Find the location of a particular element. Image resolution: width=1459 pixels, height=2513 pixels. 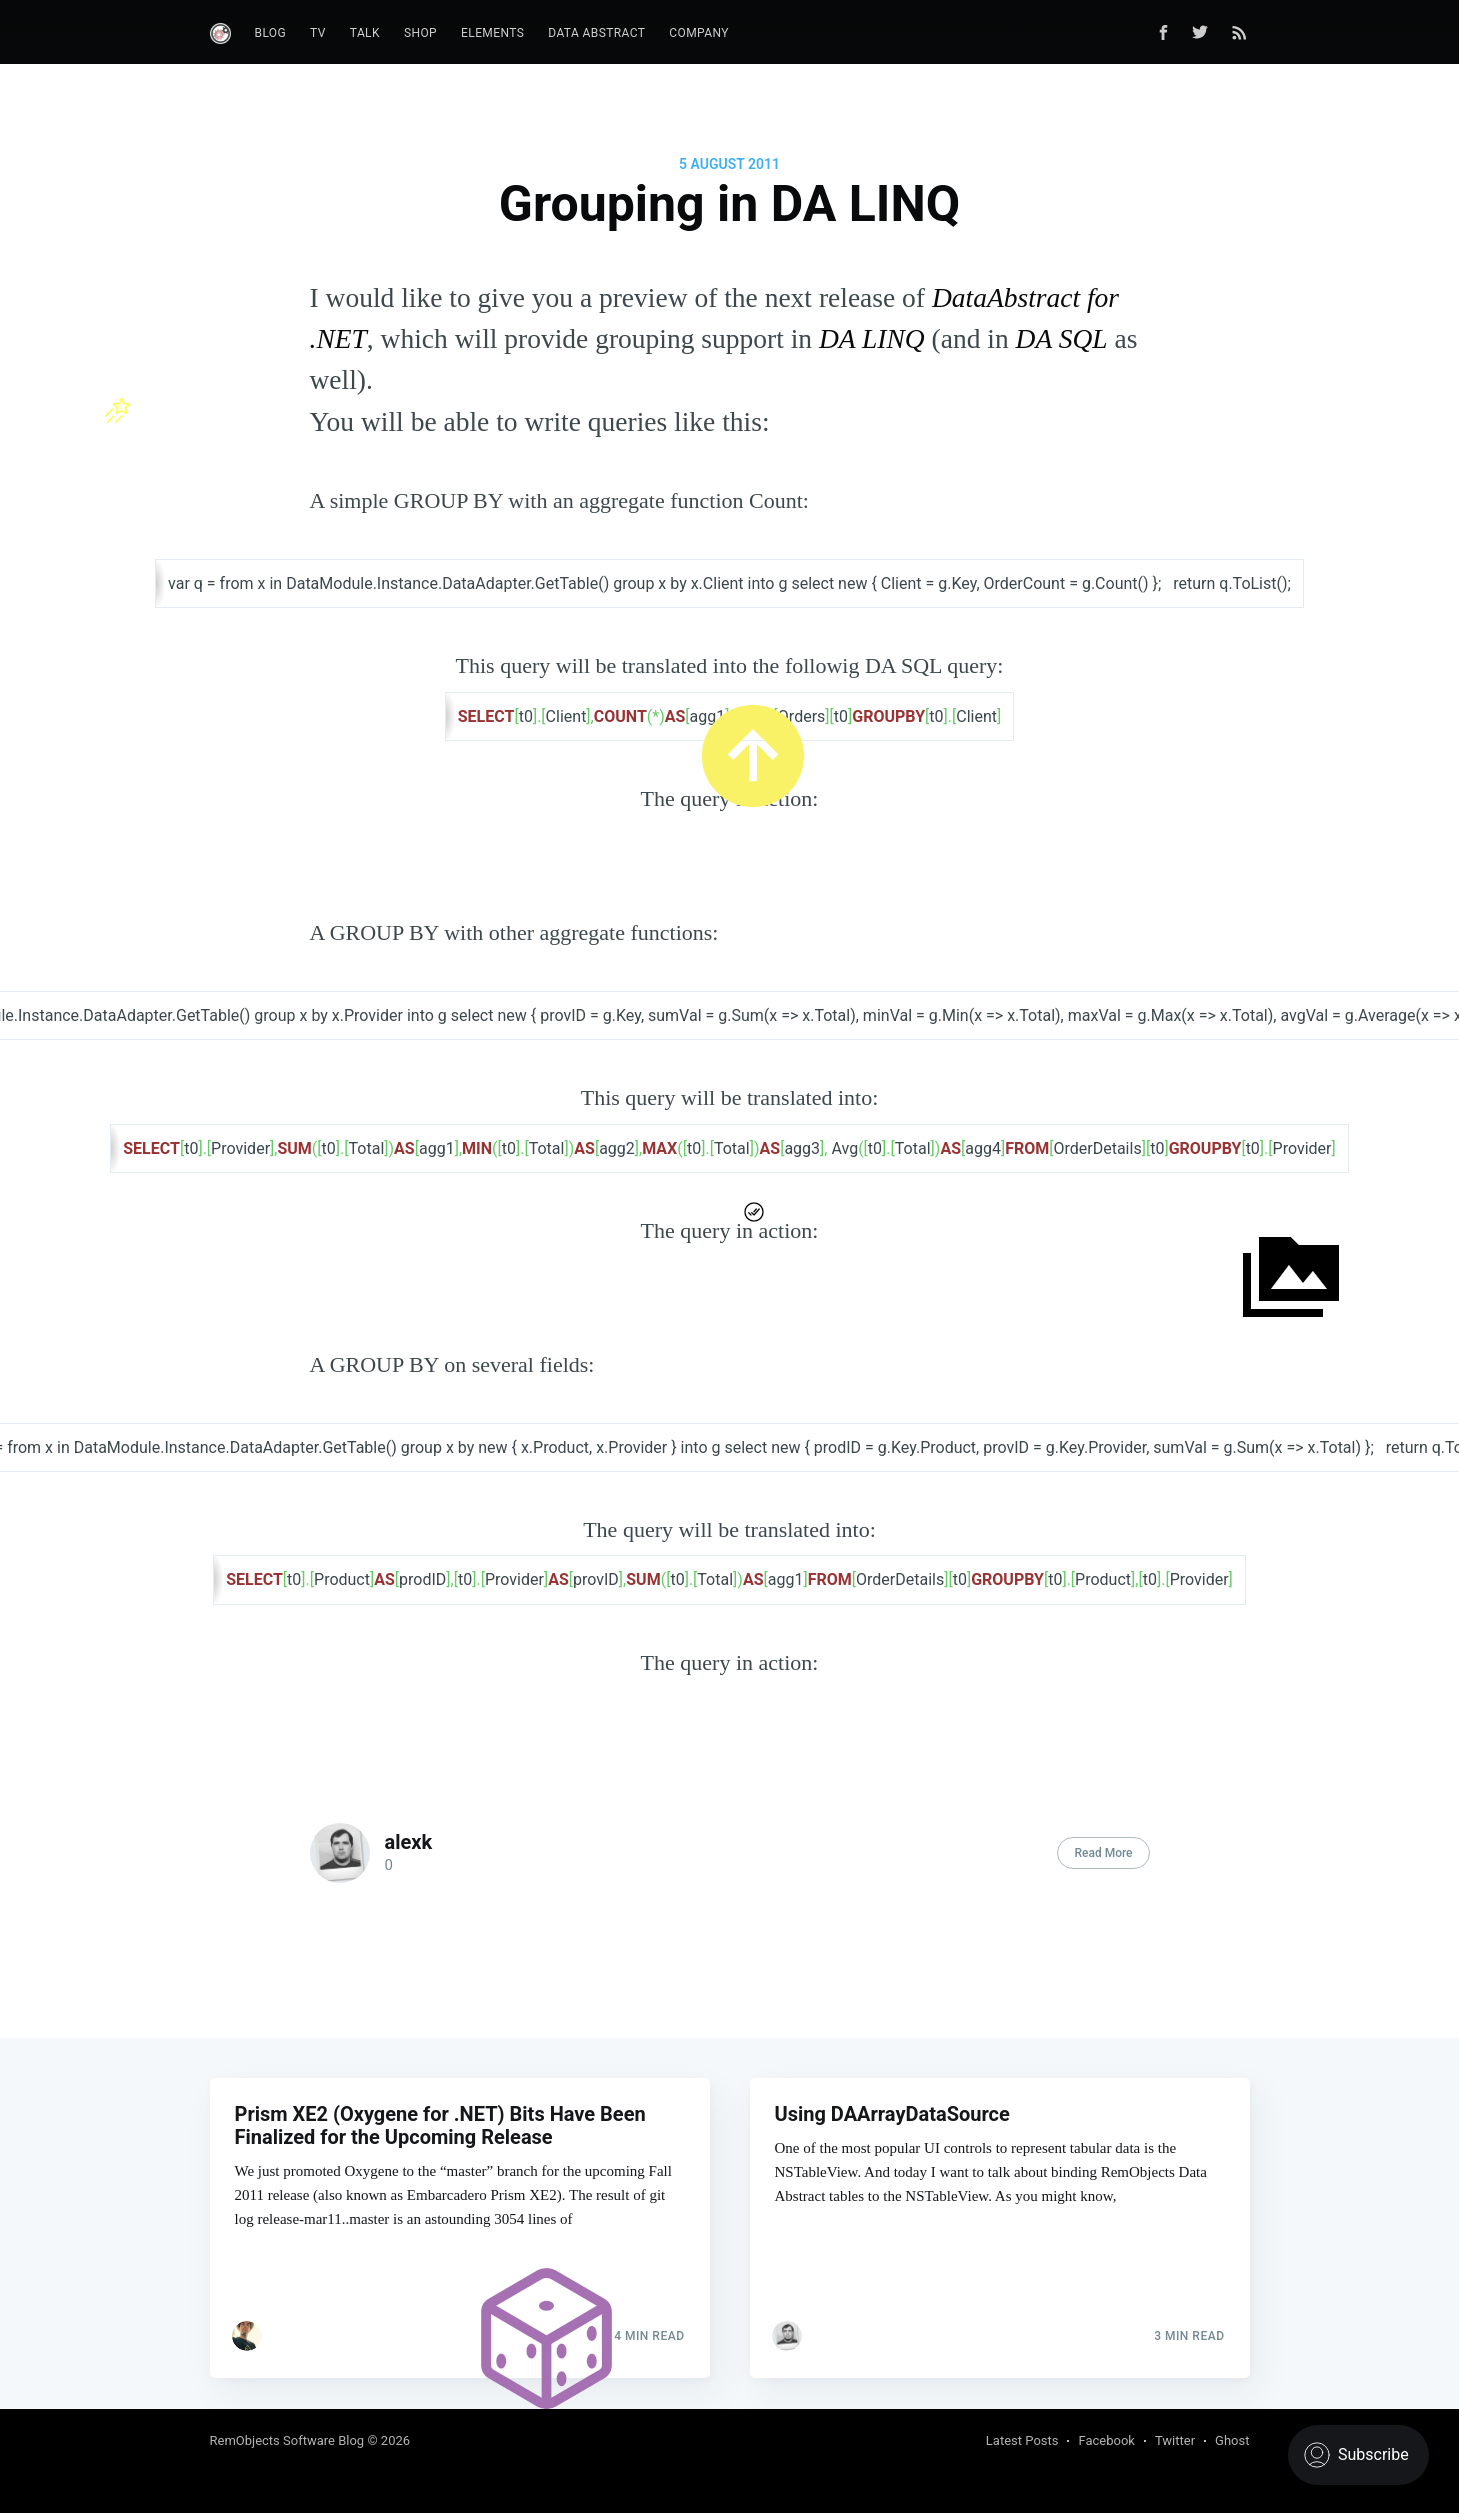

task or item marked as complete is located at coordinates (754, 1212).